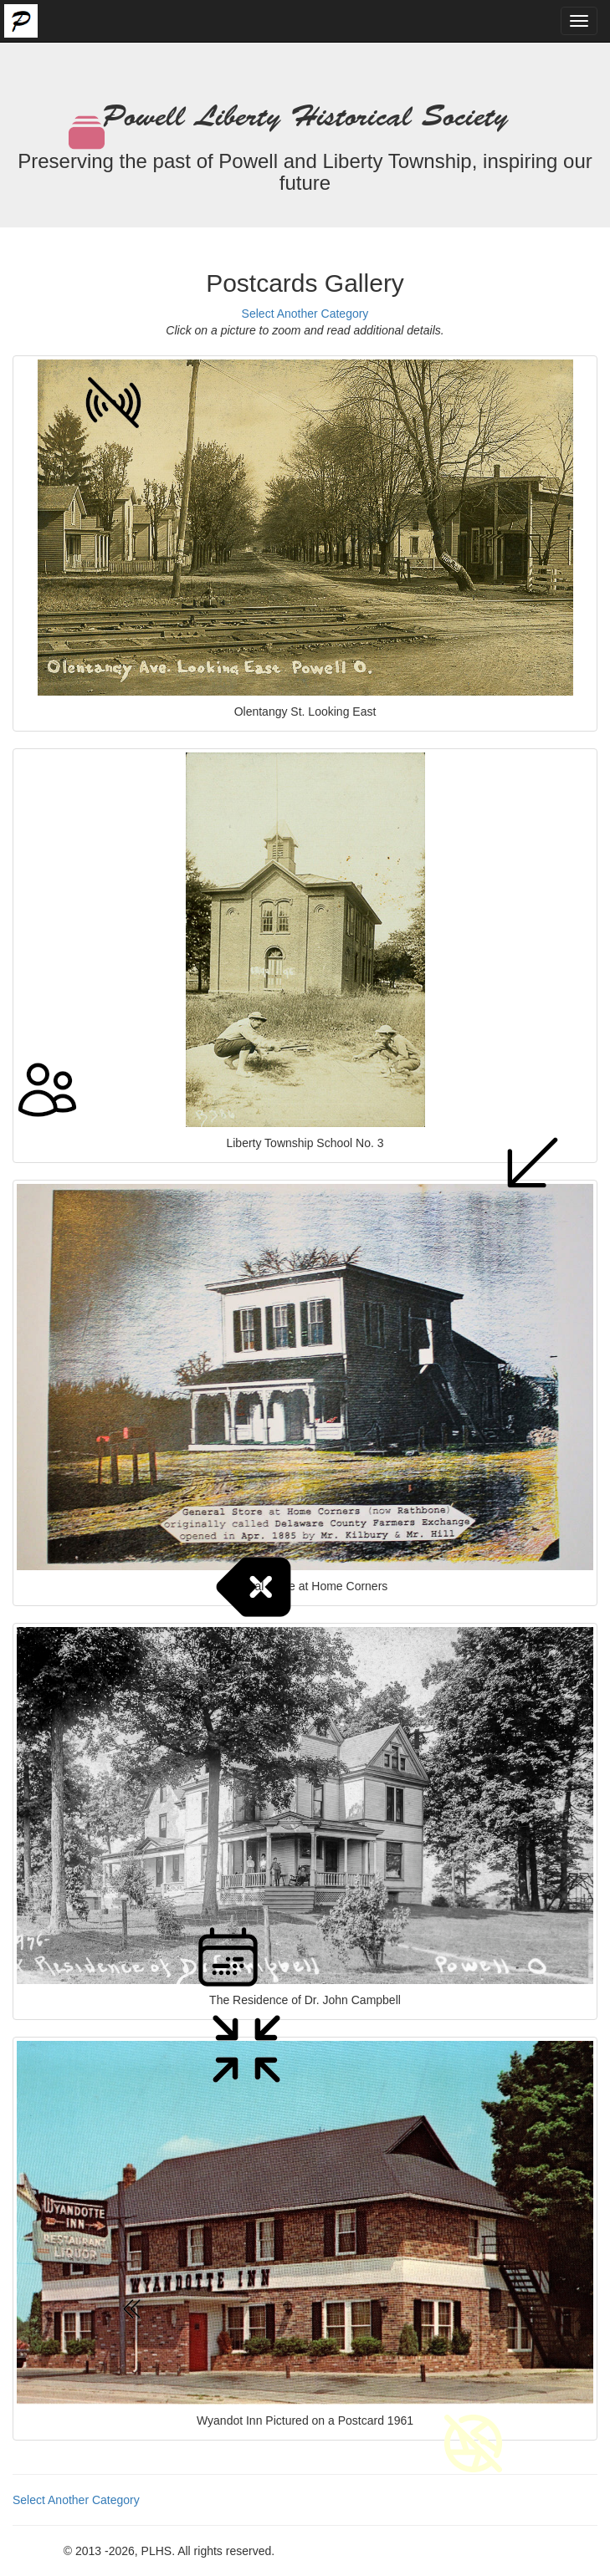  Describe the element at coordinates (86, 132) in the screenshot. I see `view stacked items or layers` at that location.